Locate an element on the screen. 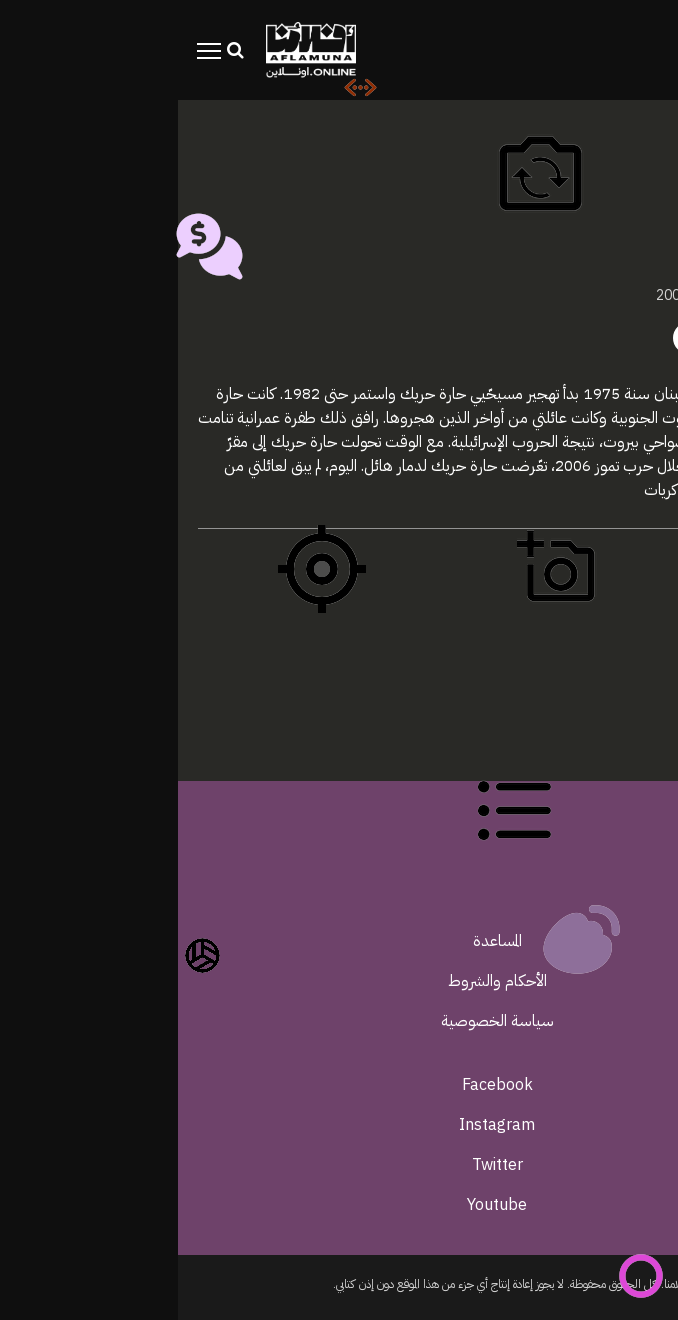 The height and width of the screenshot is (1320, 678). view items as a bulleted list is located at coordinates (515, 810).